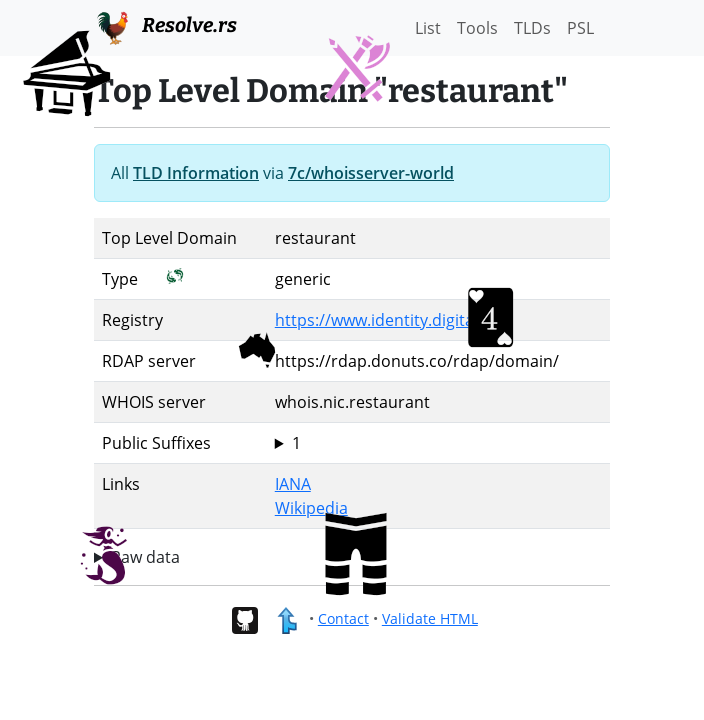 The image size is (704, 720). Describe the element at coordinates (356, 554) in the screenshot. I see `equip armored leg gear` at that location.